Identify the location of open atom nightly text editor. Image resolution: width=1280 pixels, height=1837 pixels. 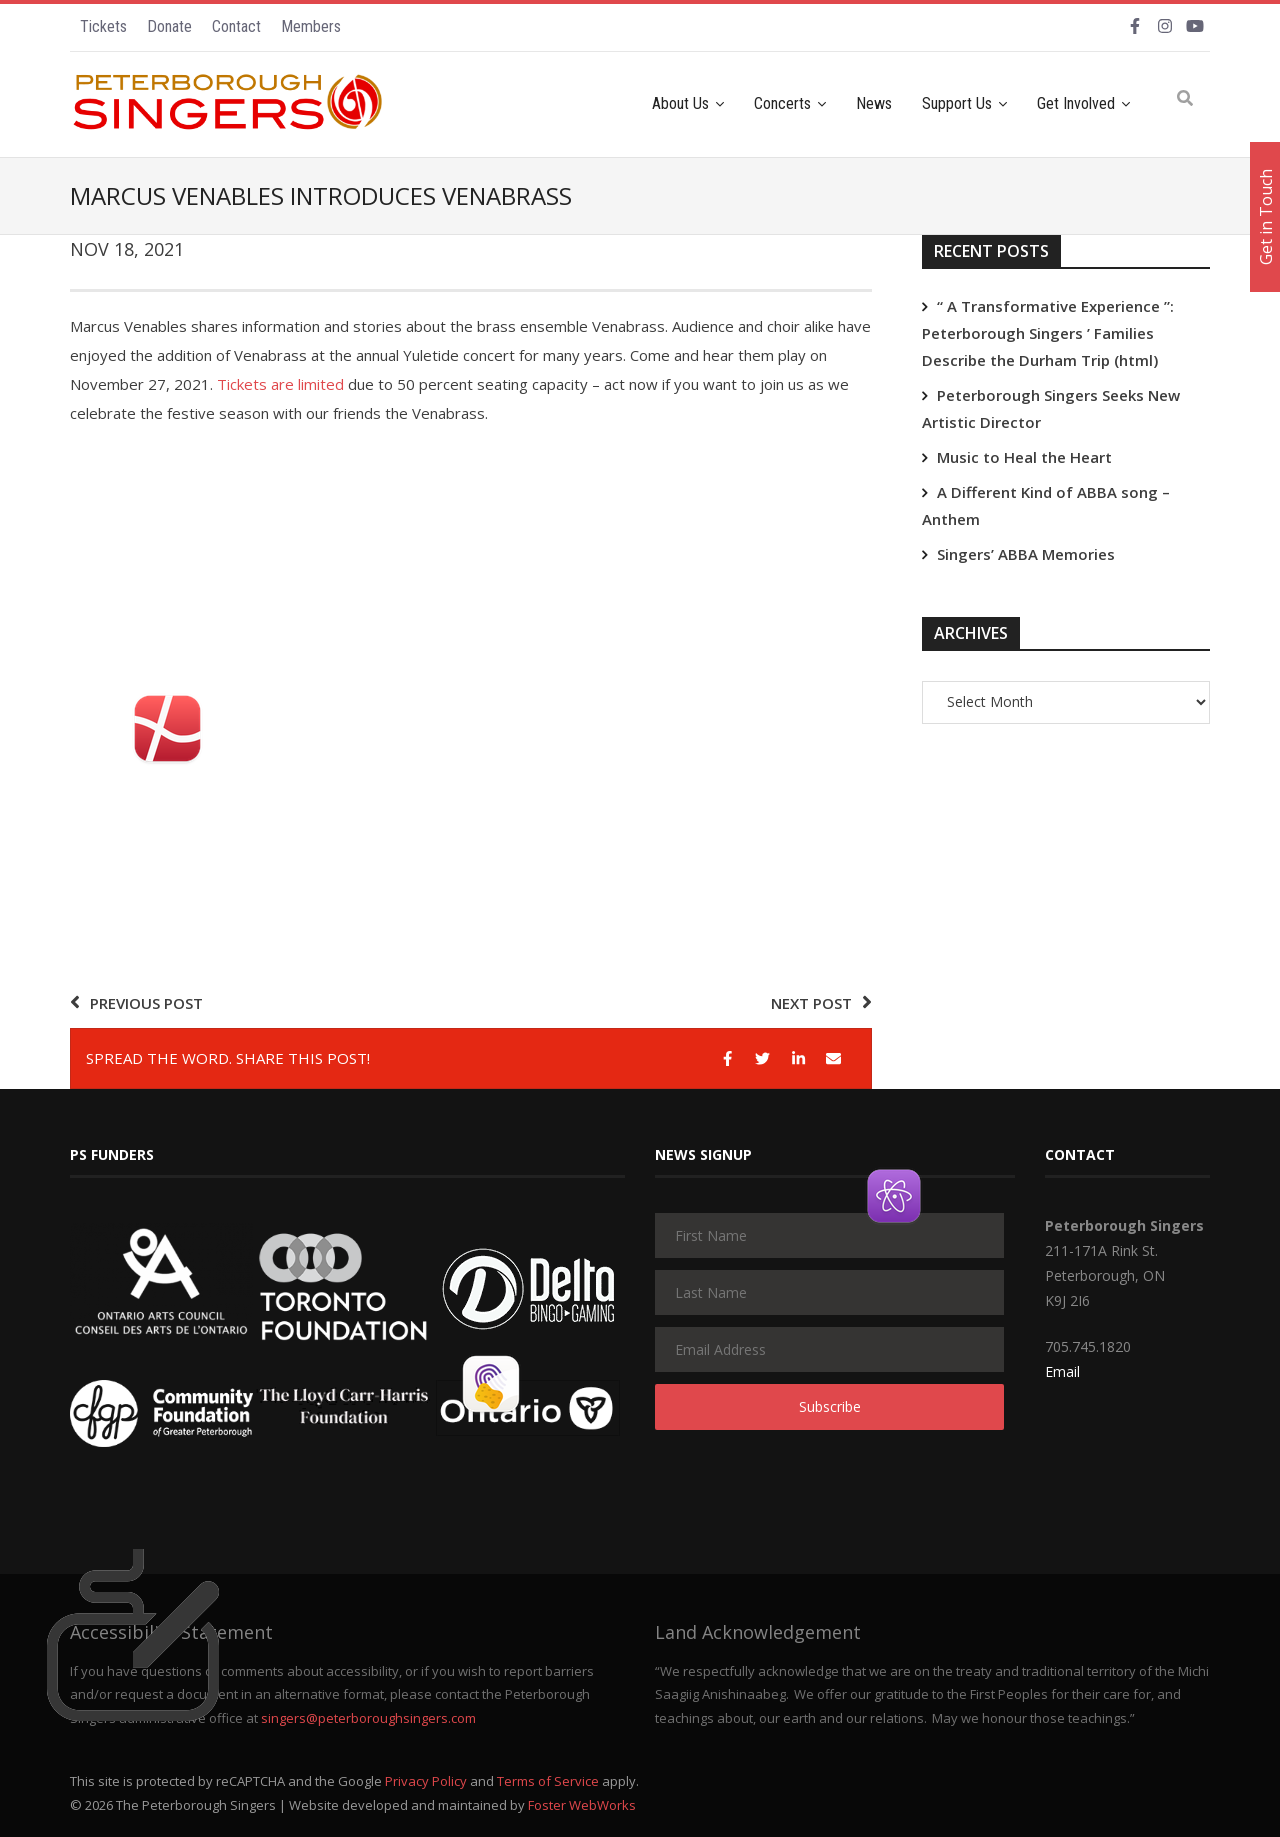
(894, 1196).